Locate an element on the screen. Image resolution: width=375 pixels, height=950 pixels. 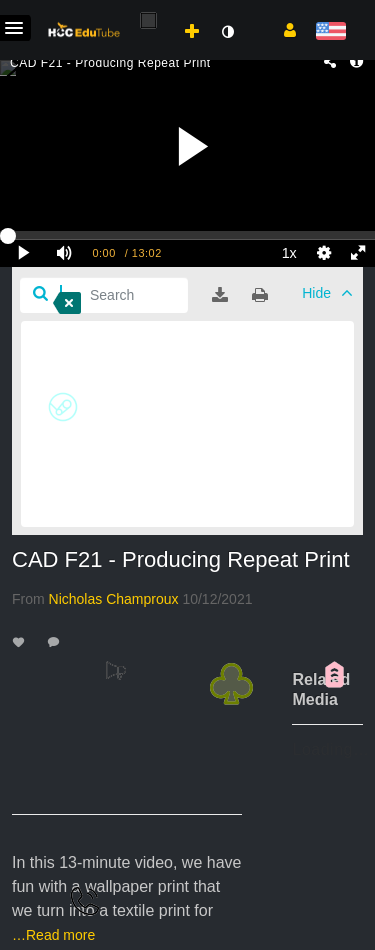
open steam gaming platform is located at coordinates (63, 407).